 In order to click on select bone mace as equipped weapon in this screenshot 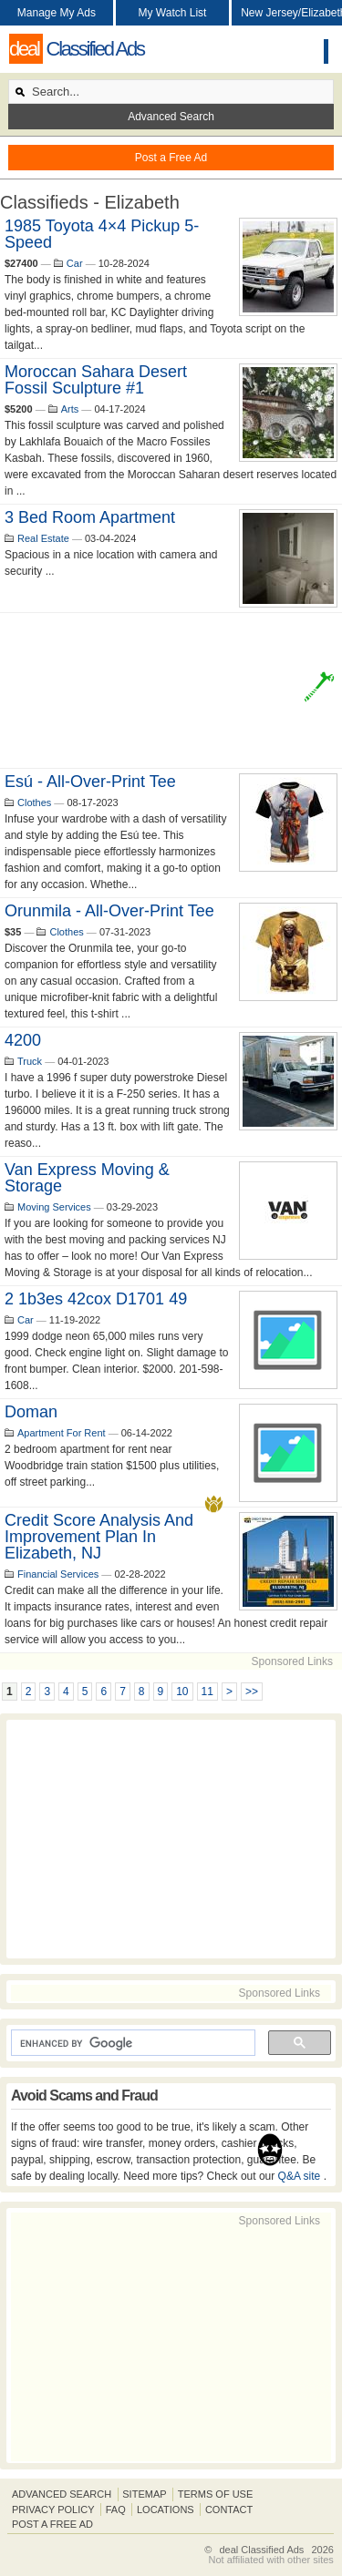, I will do `click(319, 687)`.